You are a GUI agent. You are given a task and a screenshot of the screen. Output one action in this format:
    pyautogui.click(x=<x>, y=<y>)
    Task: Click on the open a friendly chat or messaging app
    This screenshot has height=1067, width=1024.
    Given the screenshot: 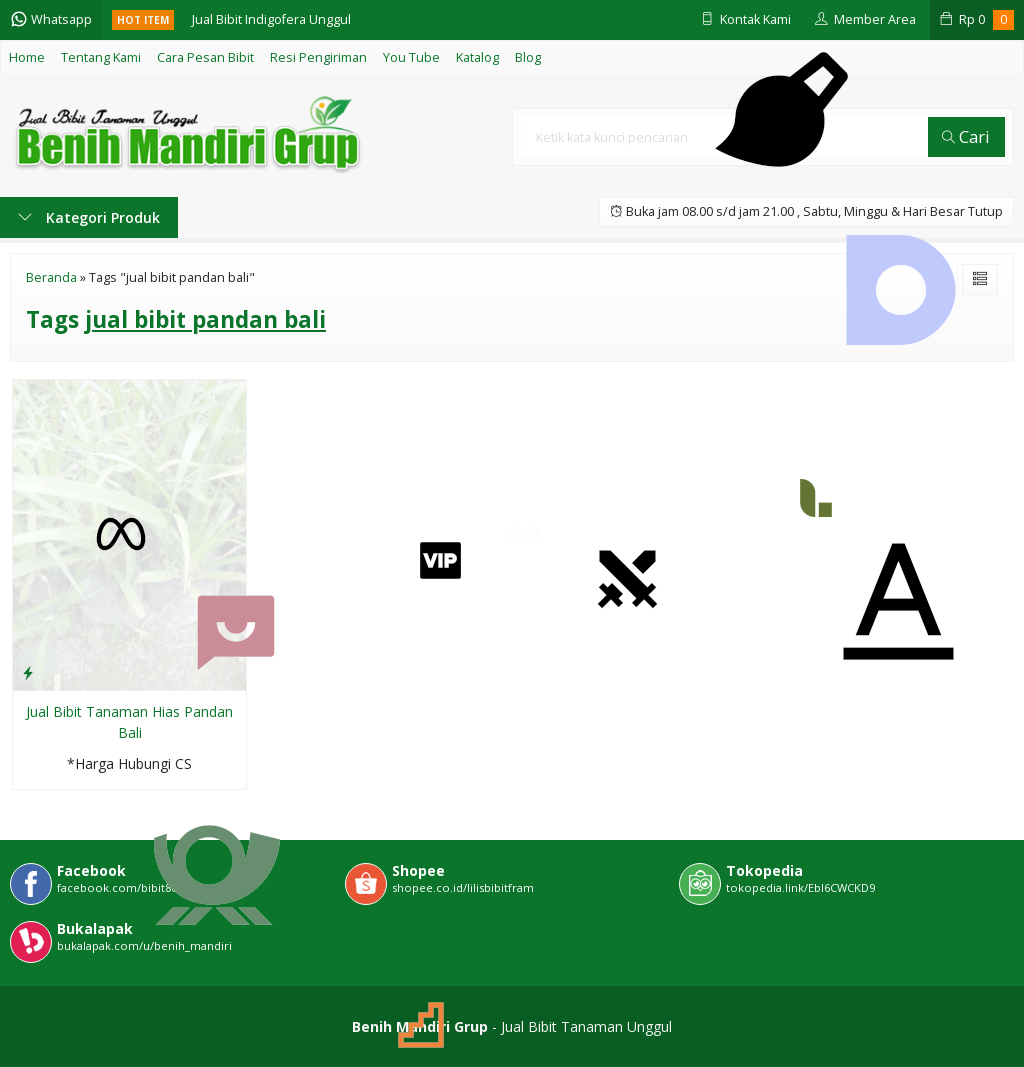 What is the action you would take?
    pyautogui.click(x=236, y=630)
    